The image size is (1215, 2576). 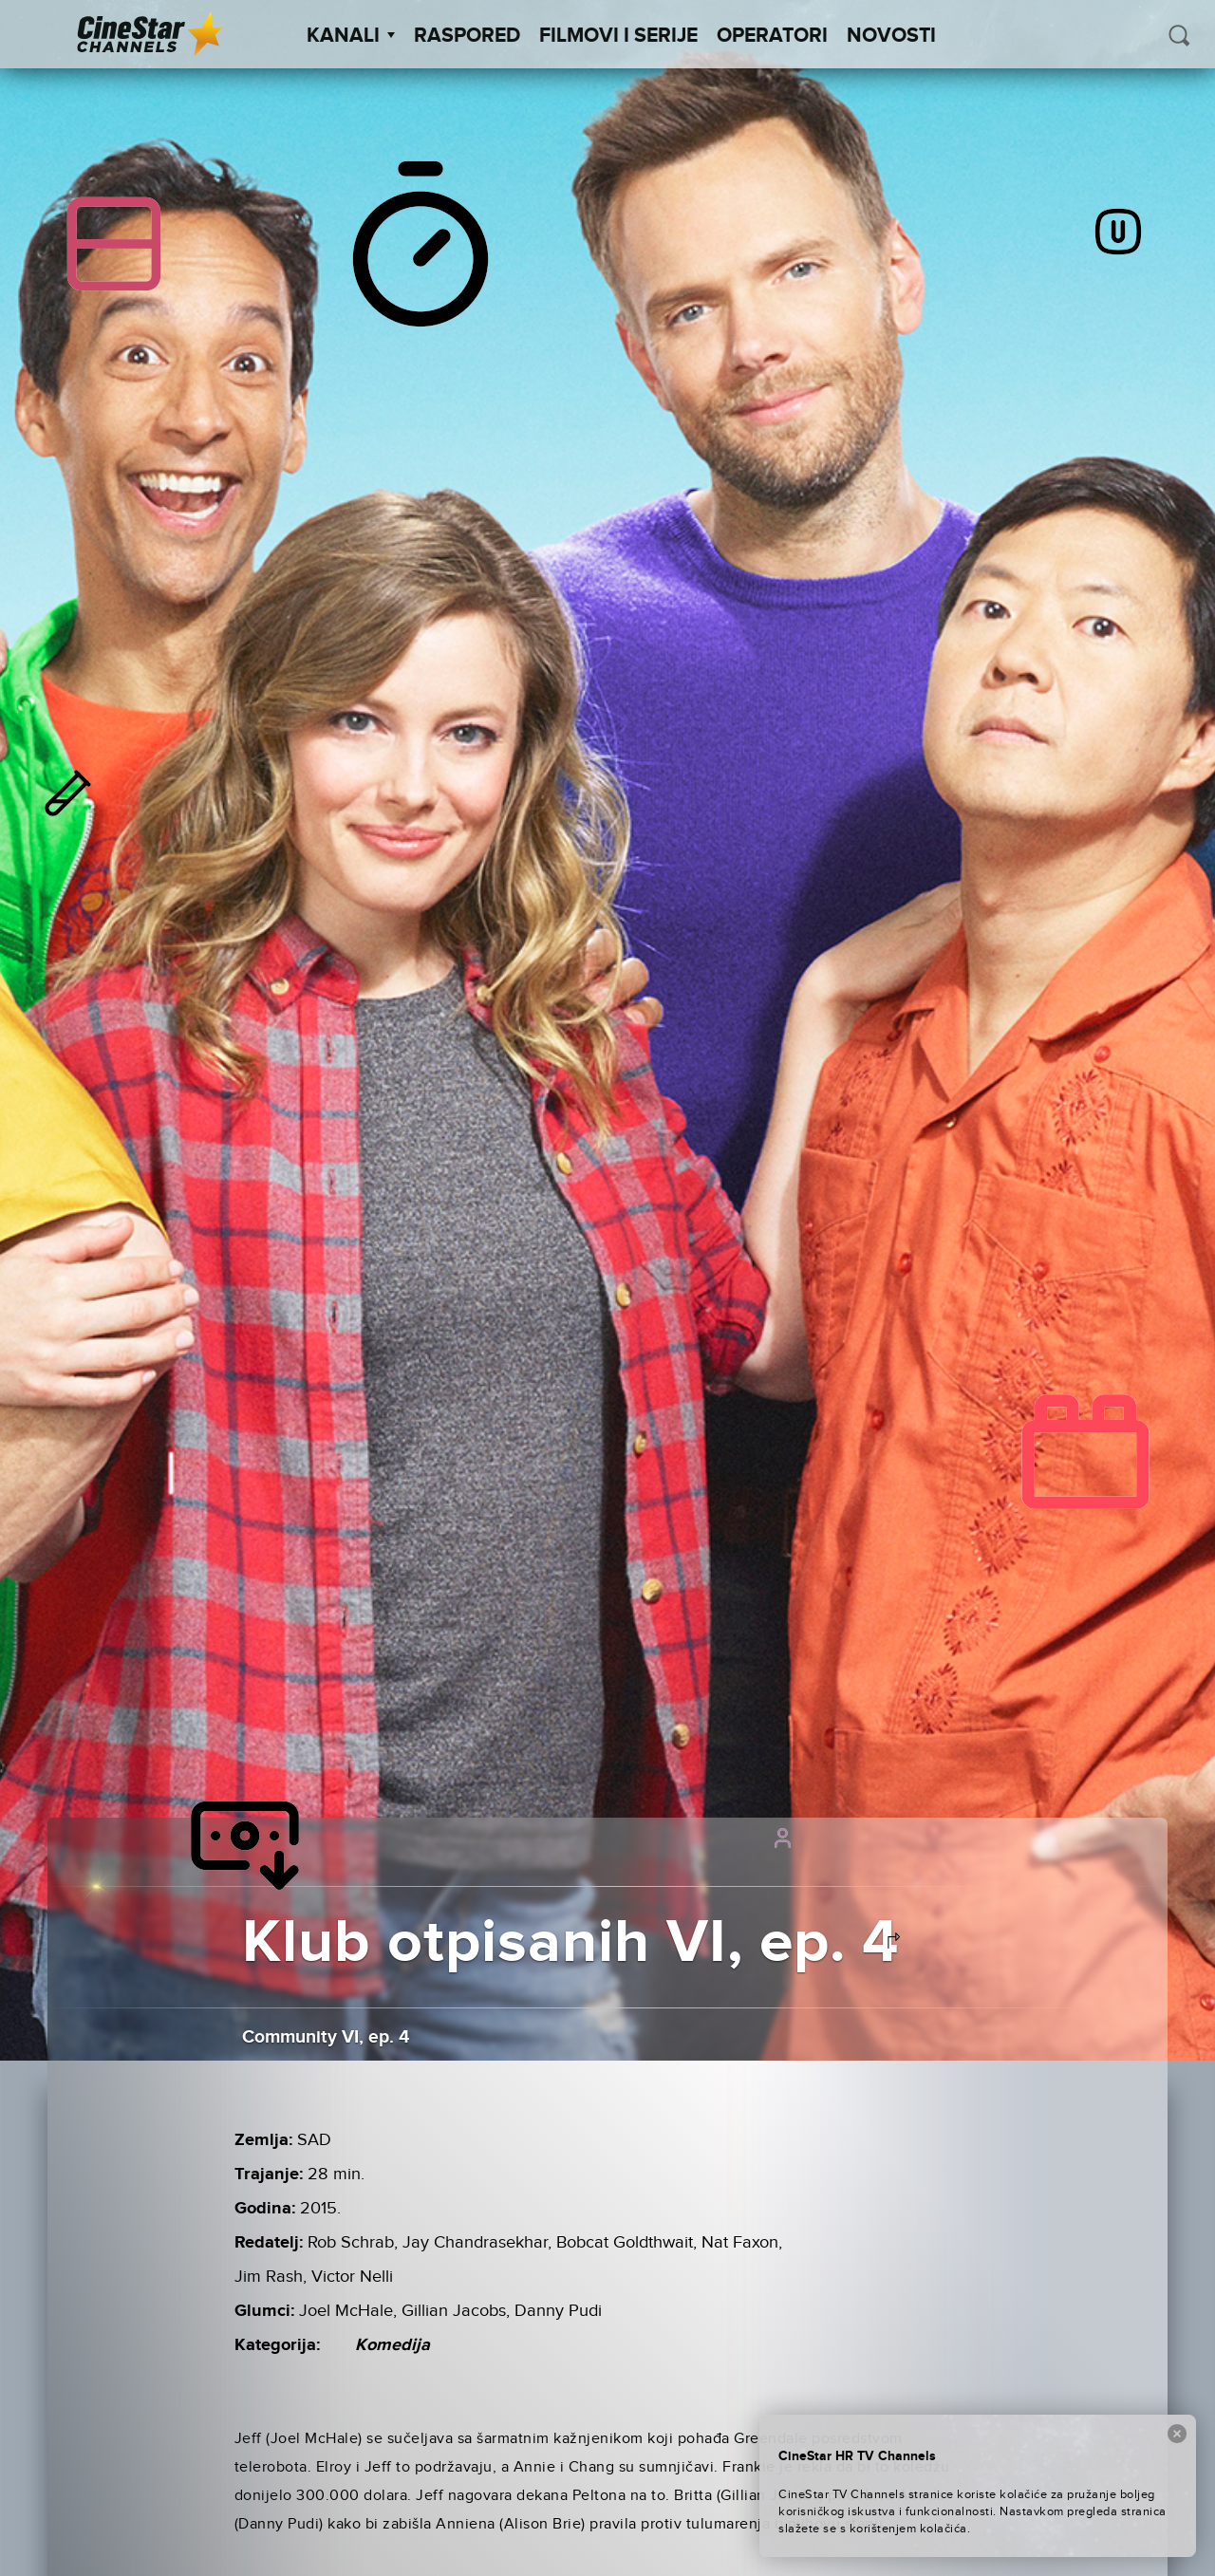 What do you see at coordinates (782, 1838) in the screenshot?
I see `view your profile` at bounding box center [782, 1838].